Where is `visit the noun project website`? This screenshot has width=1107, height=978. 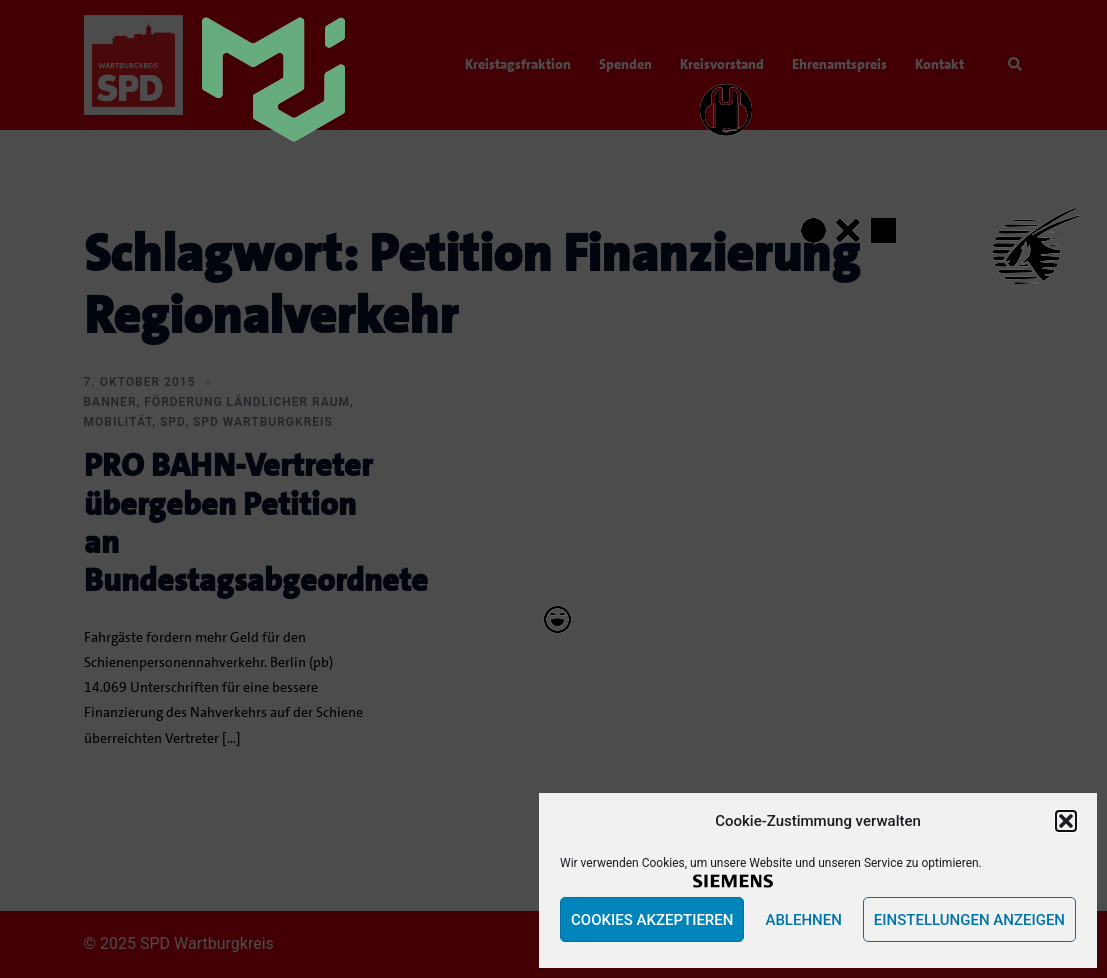
visit the noun project website is located at coordinates (848, 230).